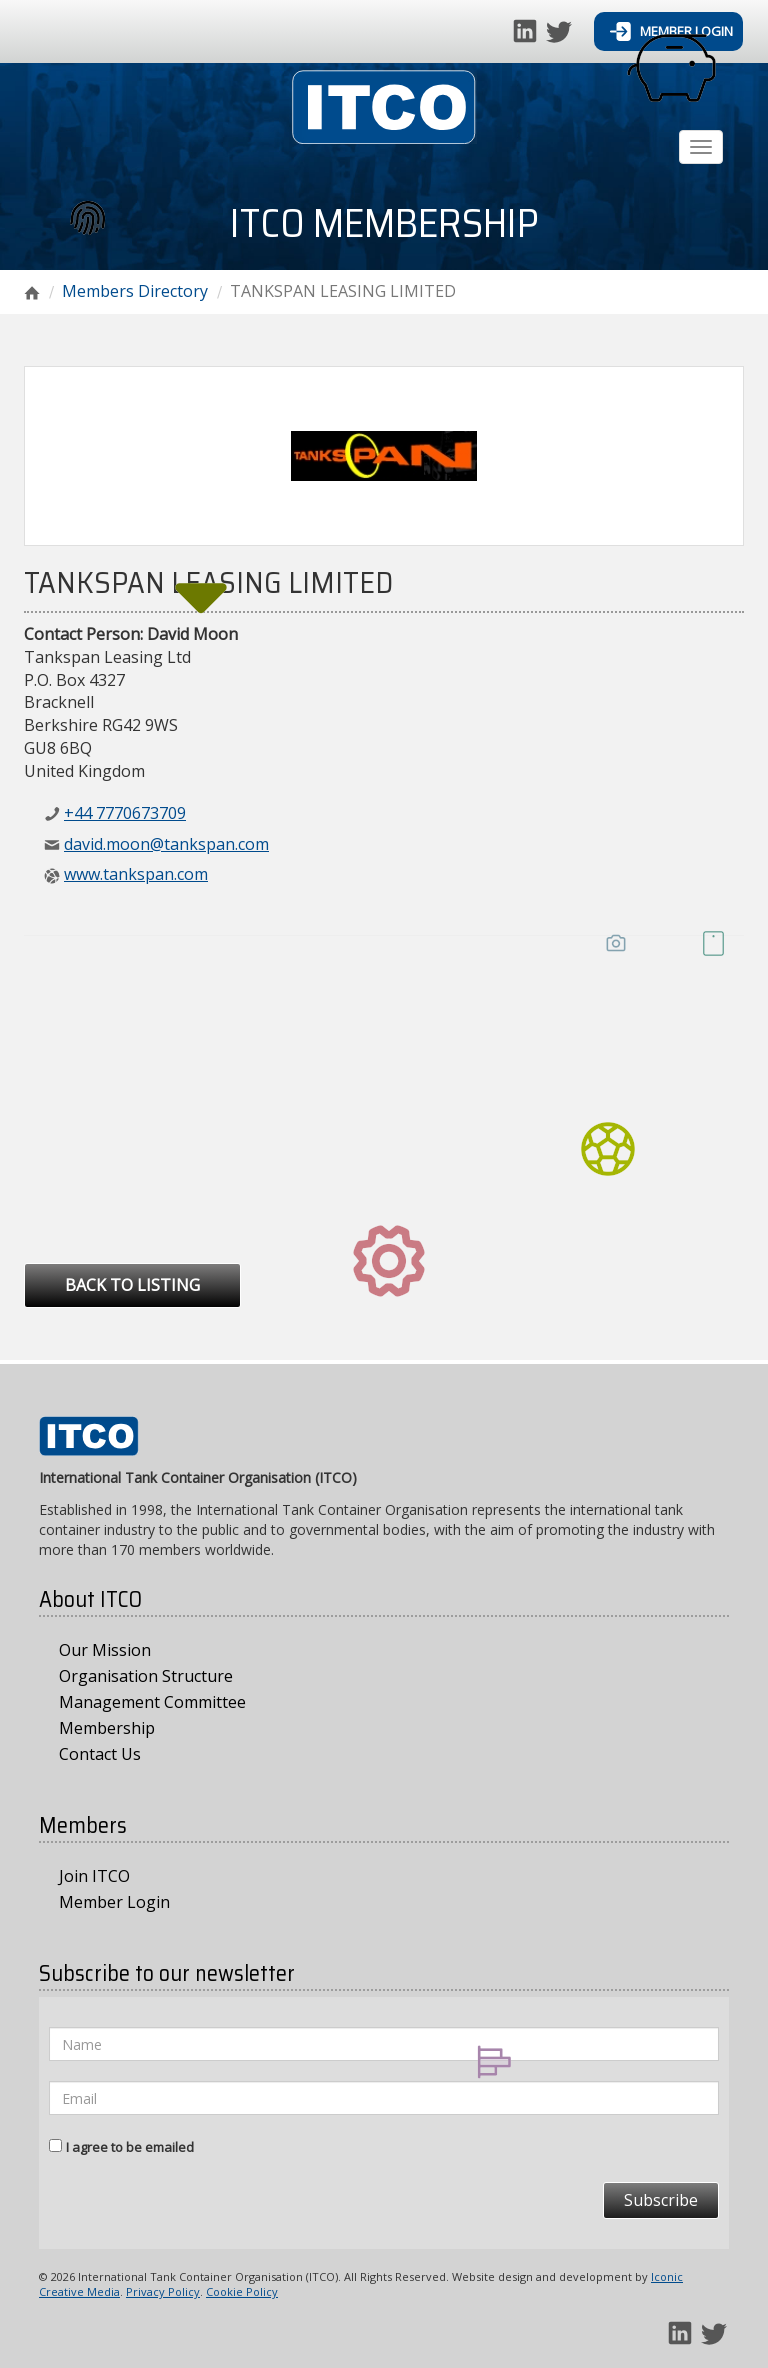  I want to click on access soccer or football content, so click(608, 1149).